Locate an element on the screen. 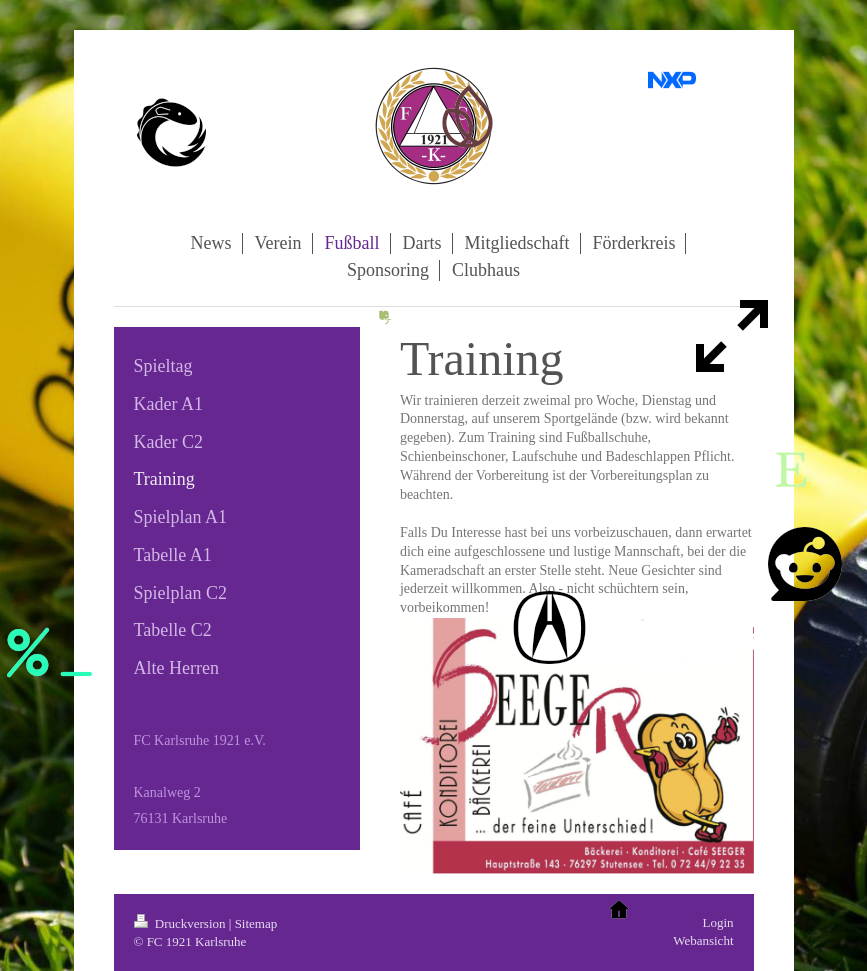 This screenshot has width=867, height=971. access Firebase console or services is located at coordinates (467, 116).